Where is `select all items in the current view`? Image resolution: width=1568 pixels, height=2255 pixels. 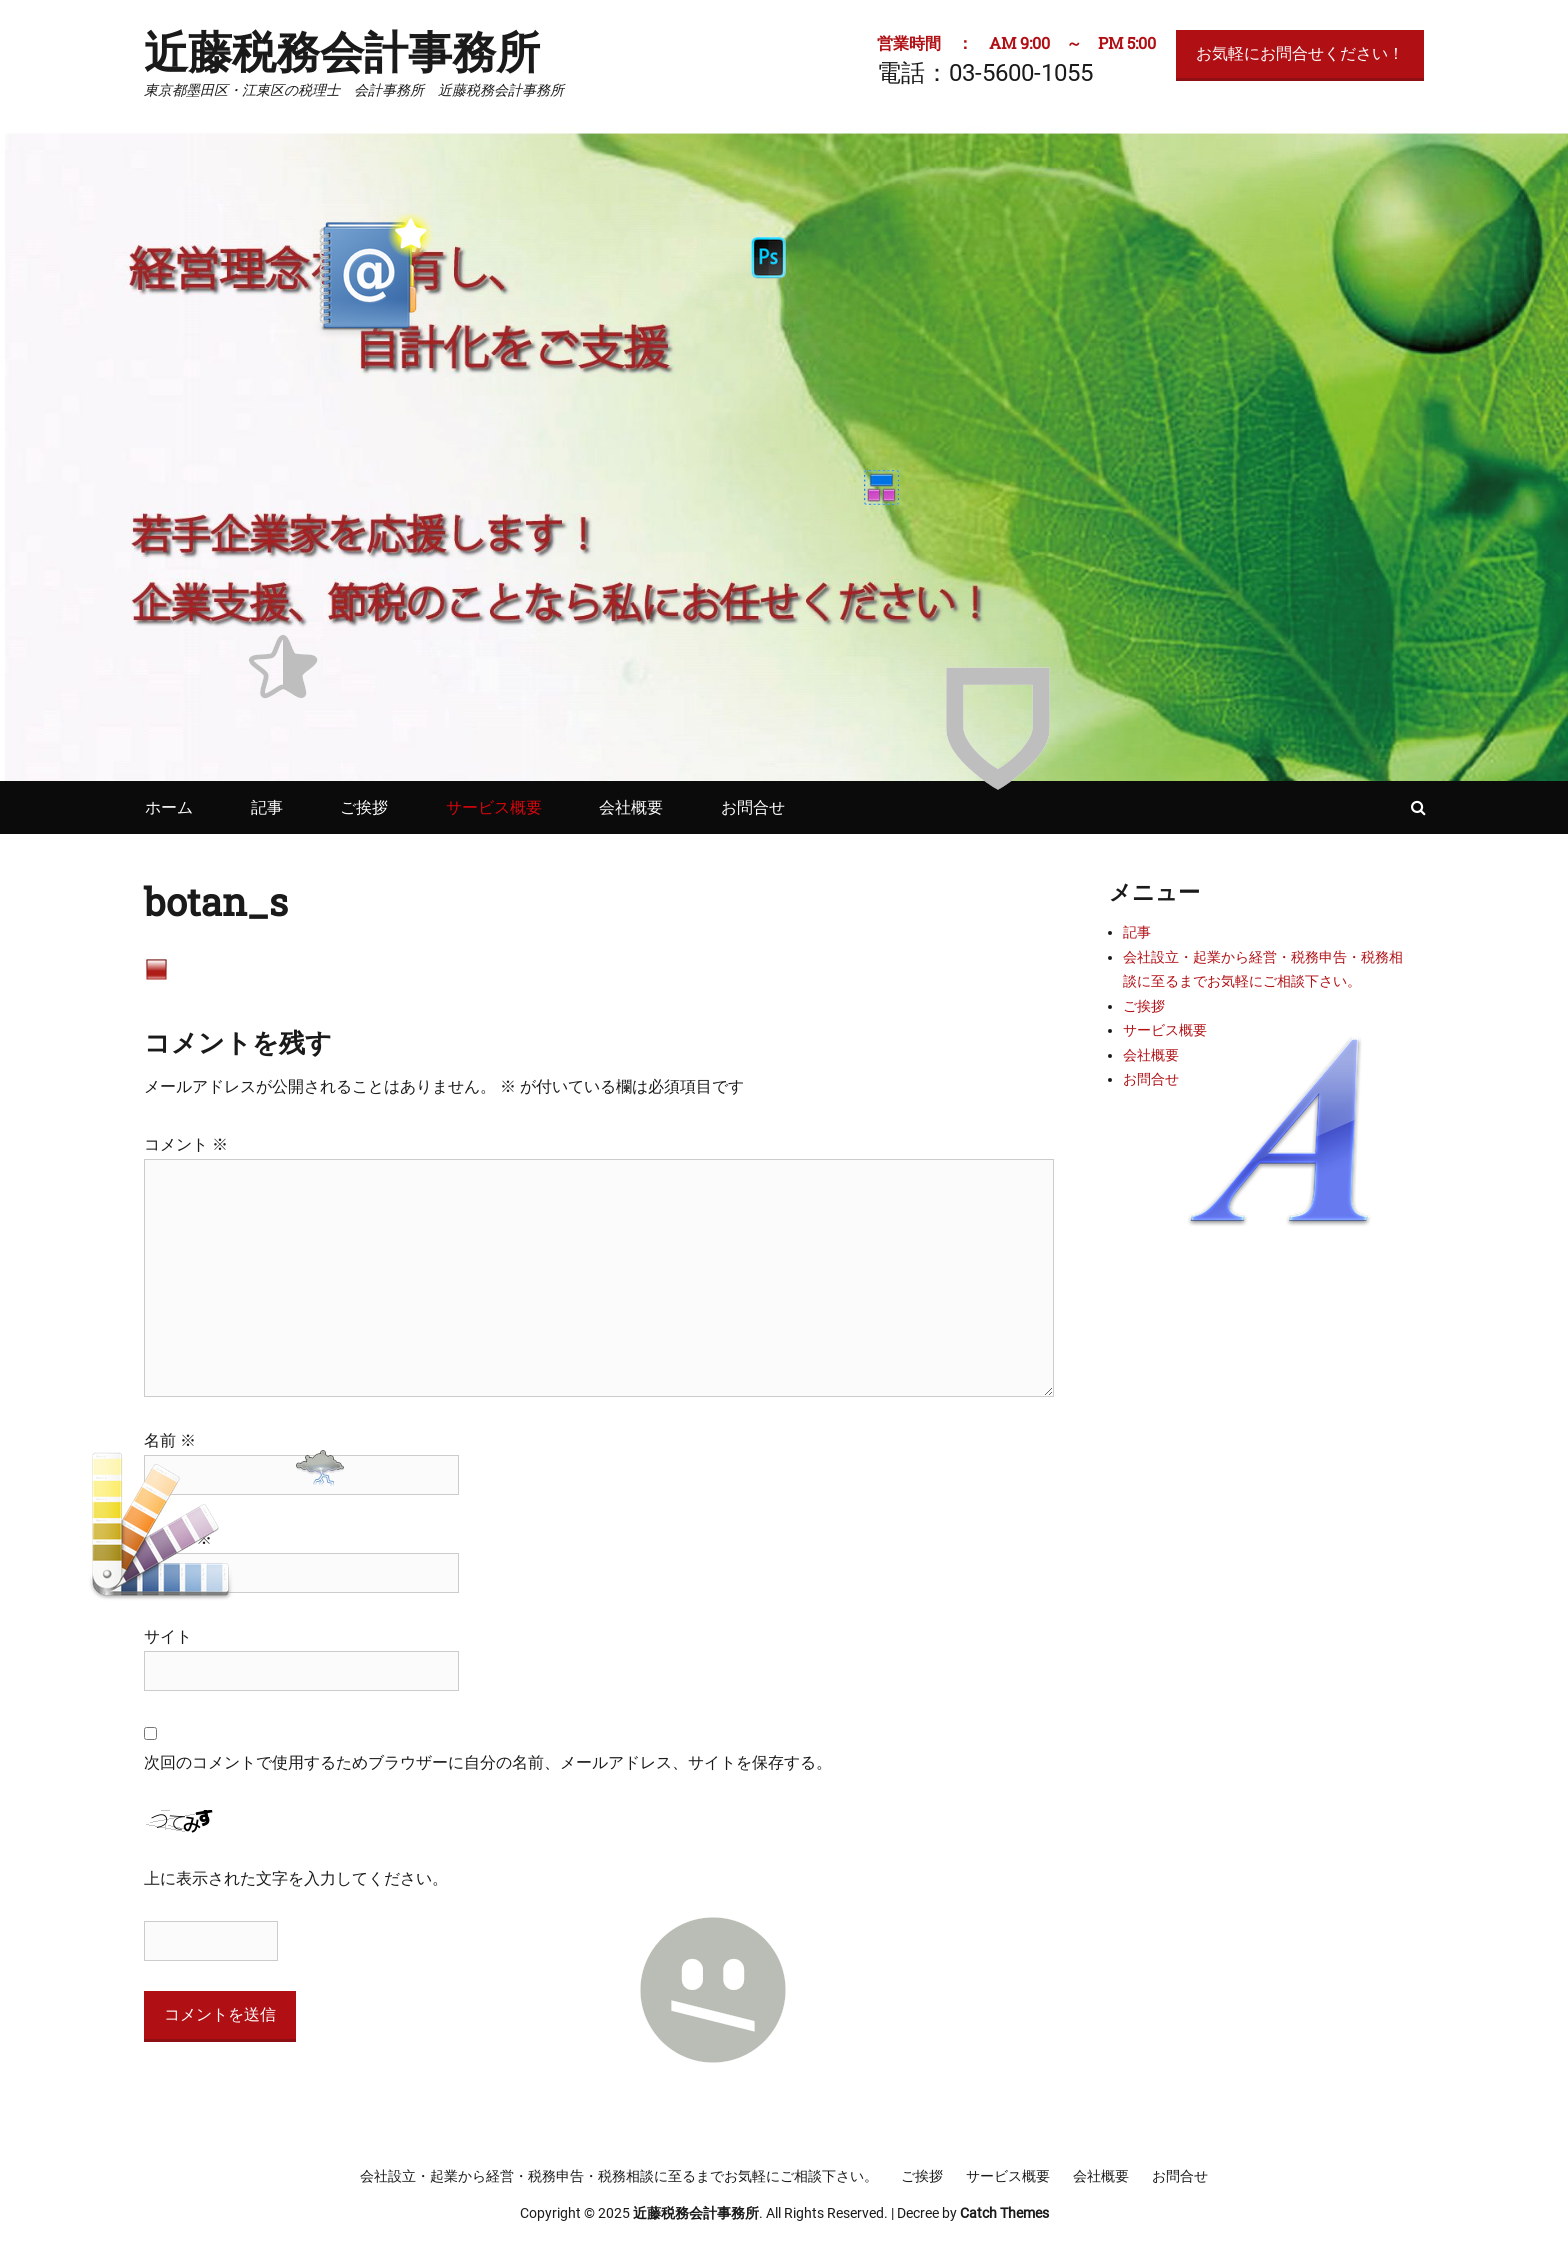 select all items in the current view is located at coordinates (881, 487).